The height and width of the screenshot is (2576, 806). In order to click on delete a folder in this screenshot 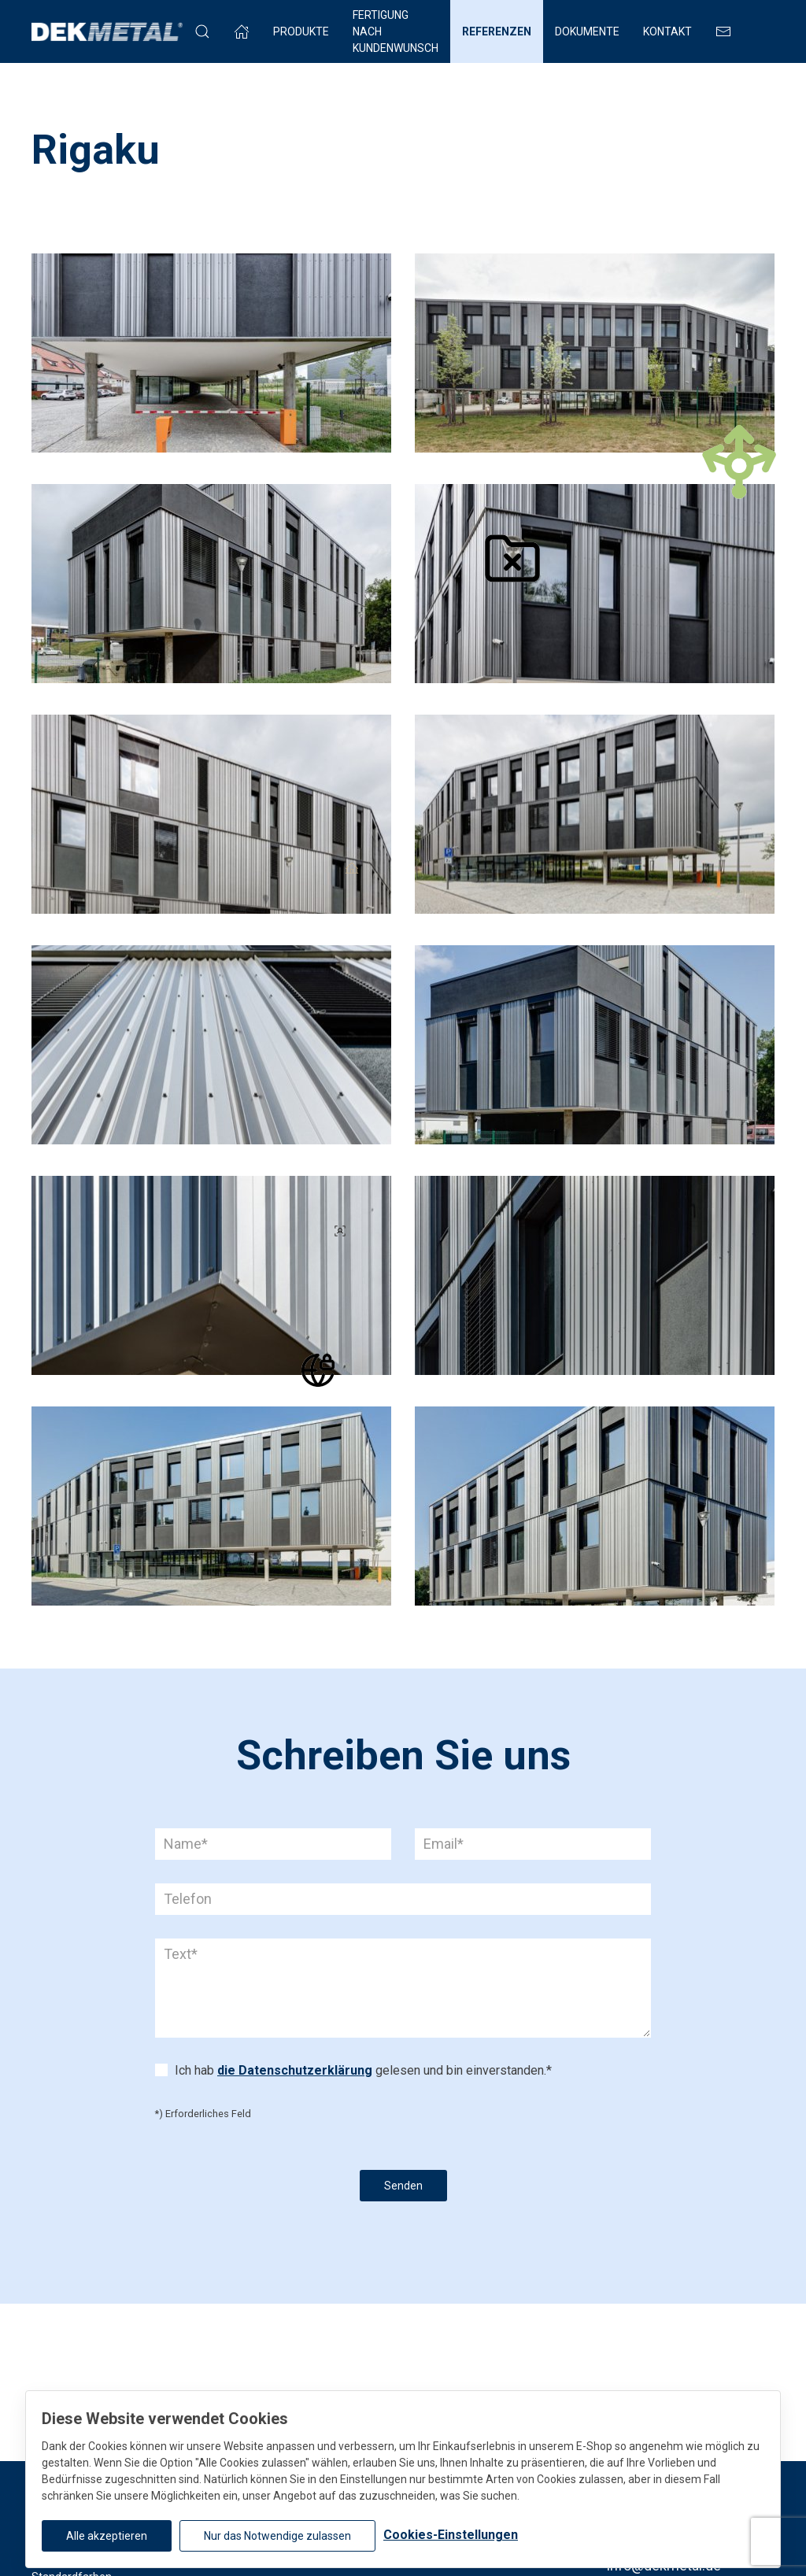, I will do `click(512, 560)`.